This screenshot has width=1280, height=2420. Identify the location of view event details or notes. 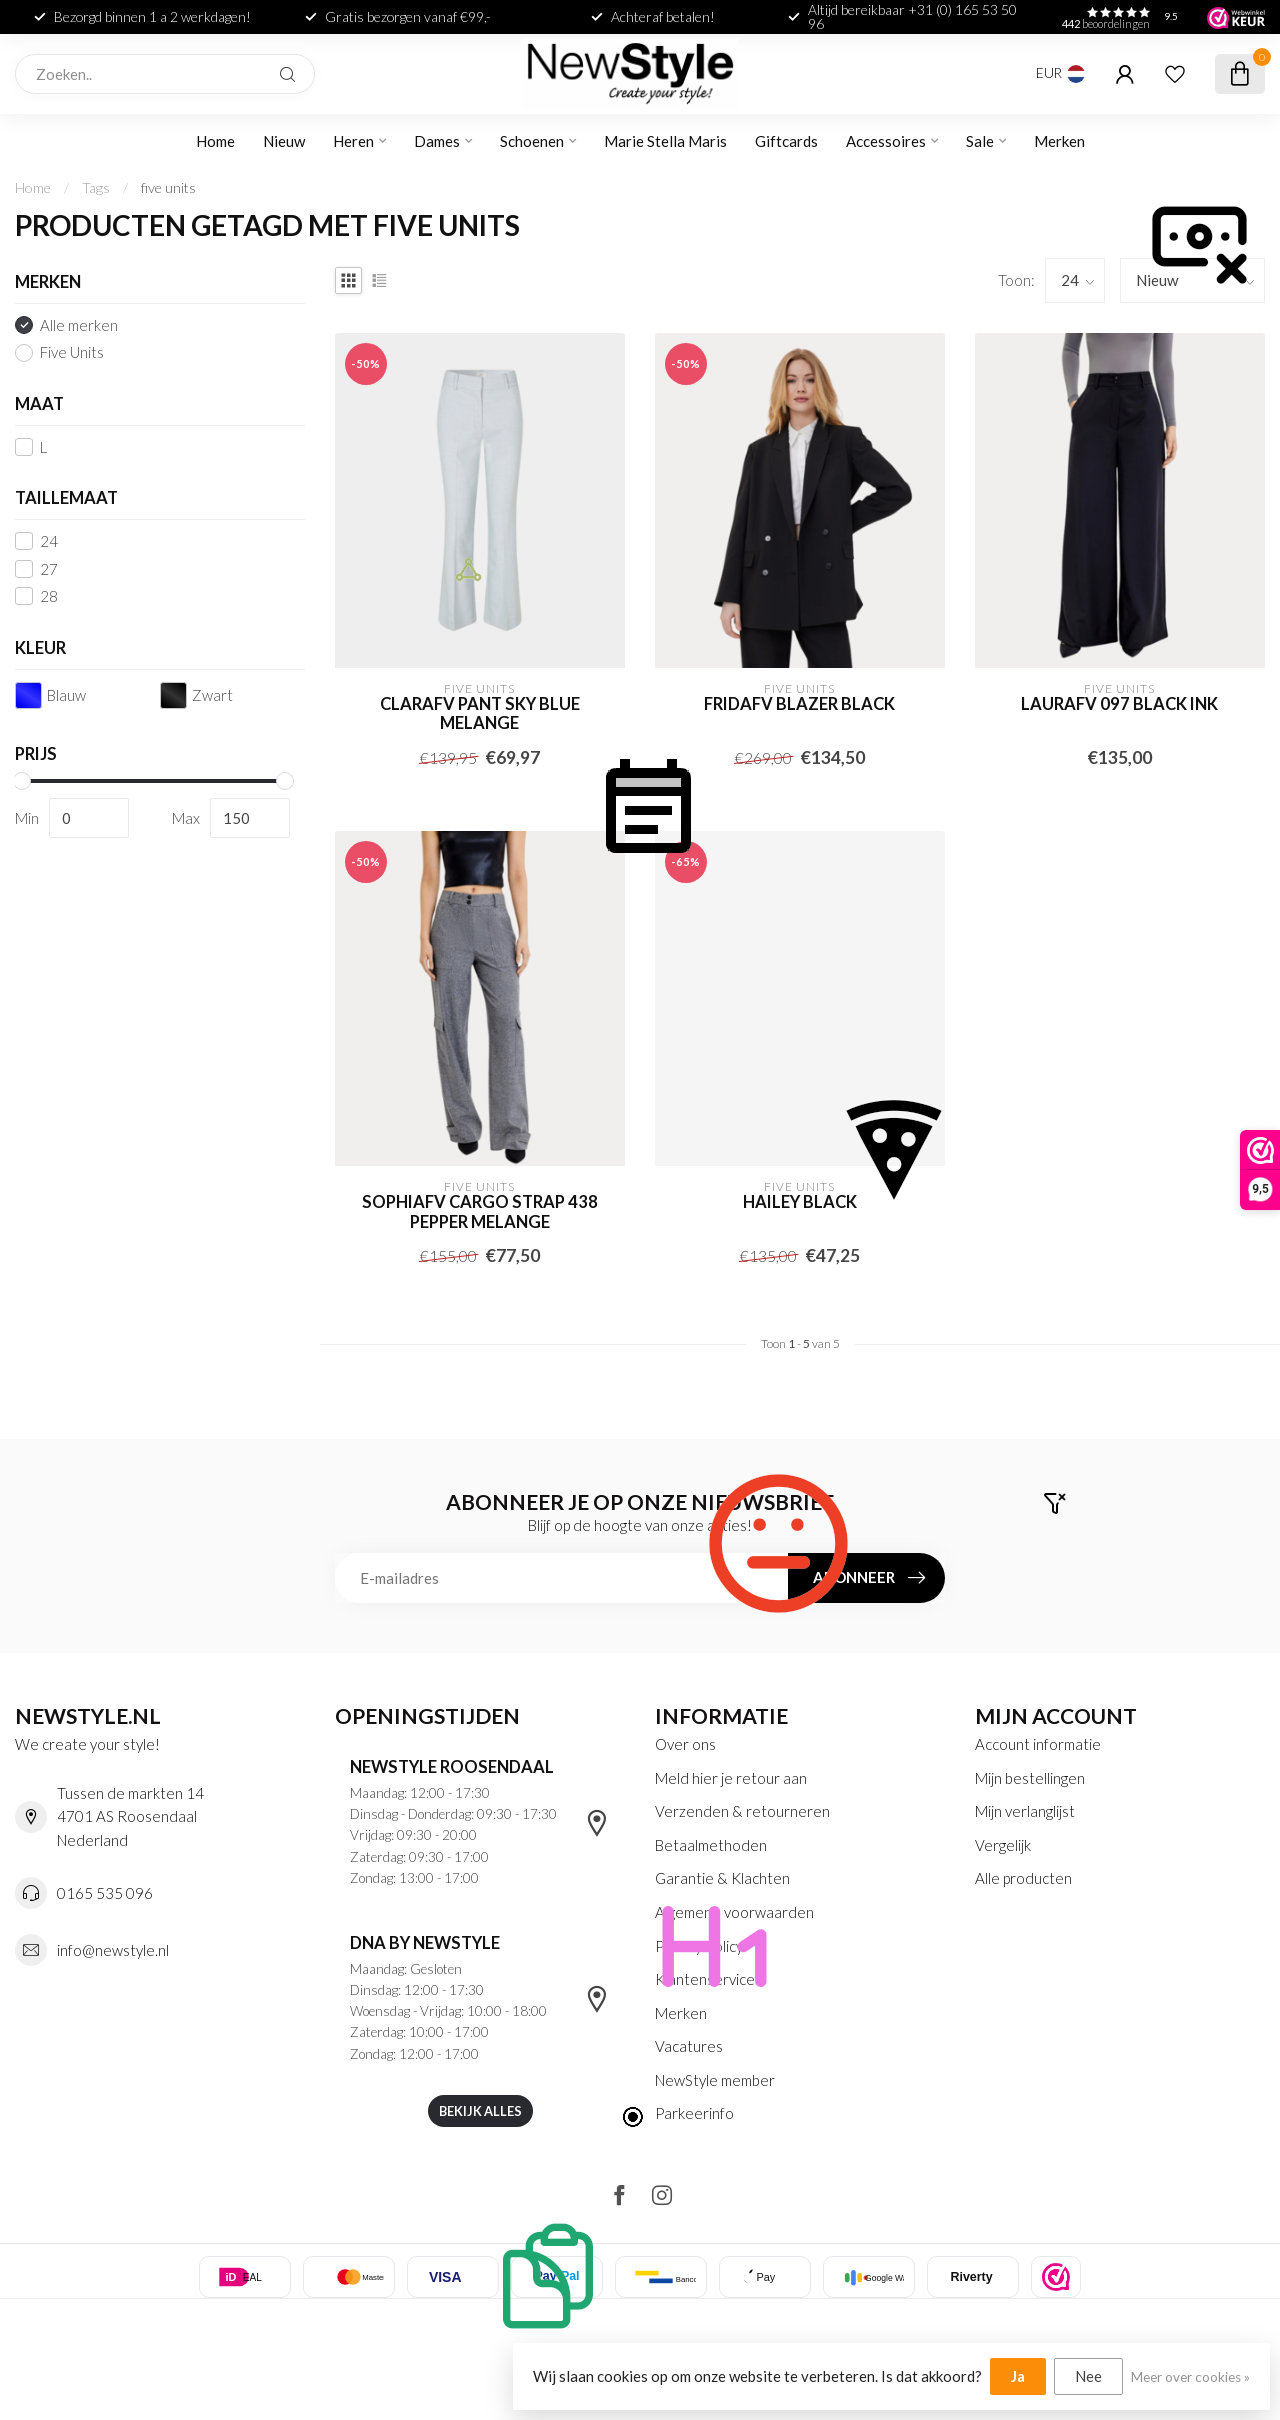
(648, 810).